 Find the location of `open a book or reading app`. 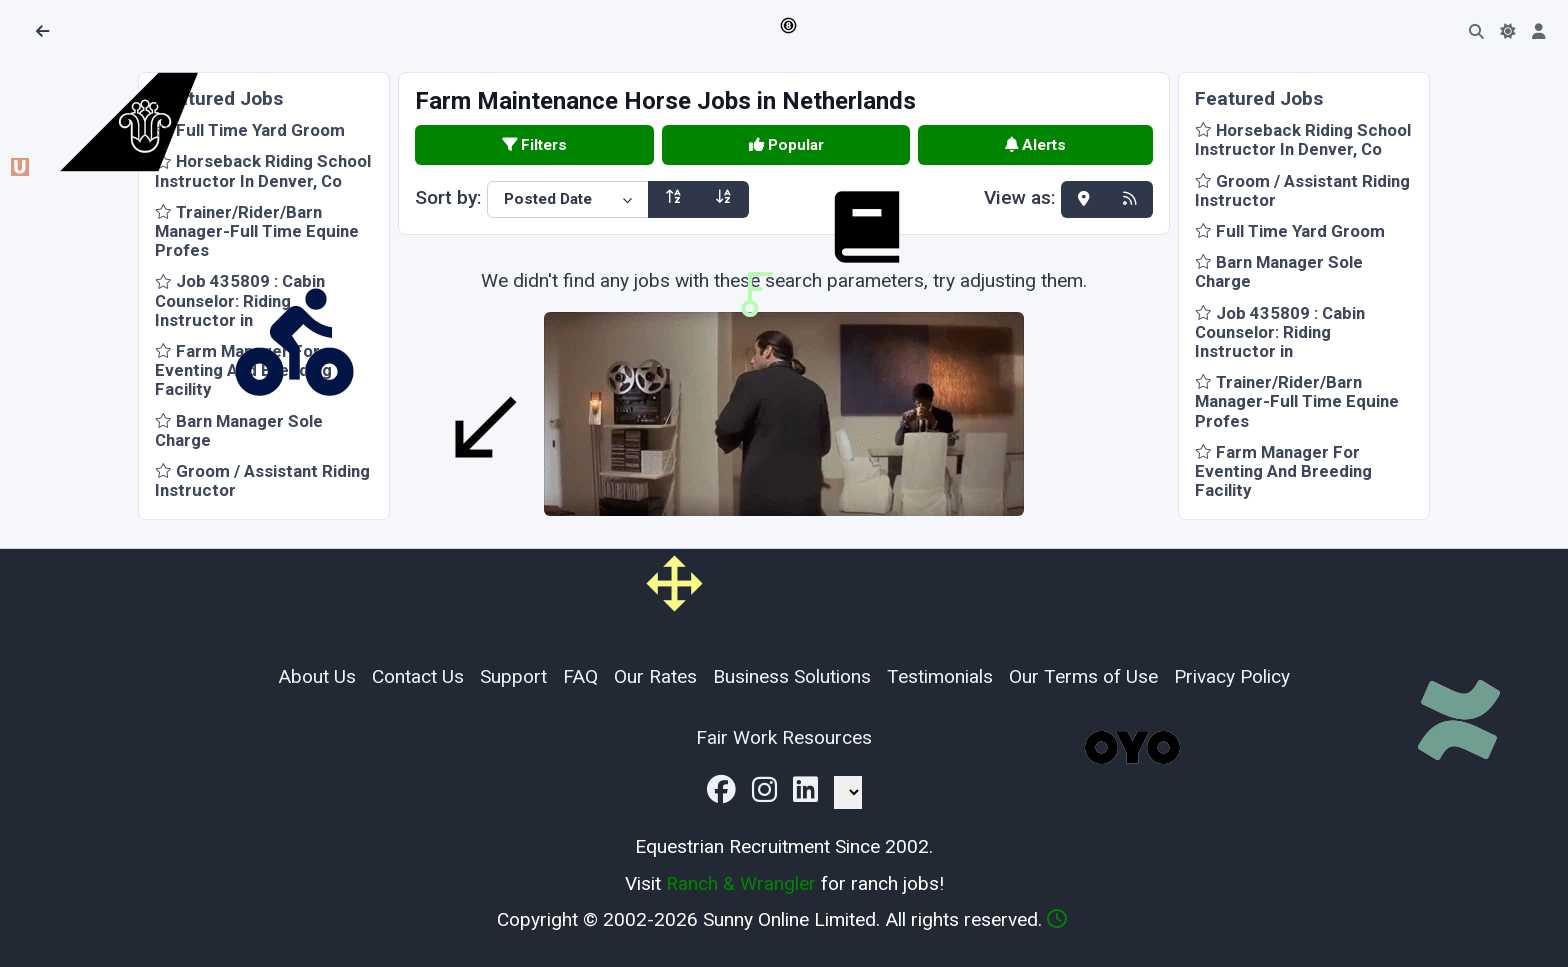

open a book or reading app is located at coordinates (867, 227).